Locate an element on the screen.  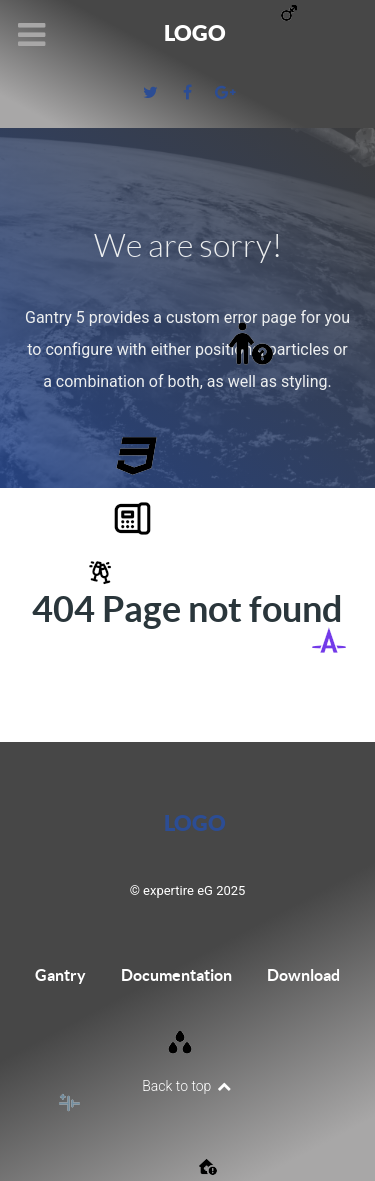
adjust humidity or moisture settings is located at coordinates (180, 1042).